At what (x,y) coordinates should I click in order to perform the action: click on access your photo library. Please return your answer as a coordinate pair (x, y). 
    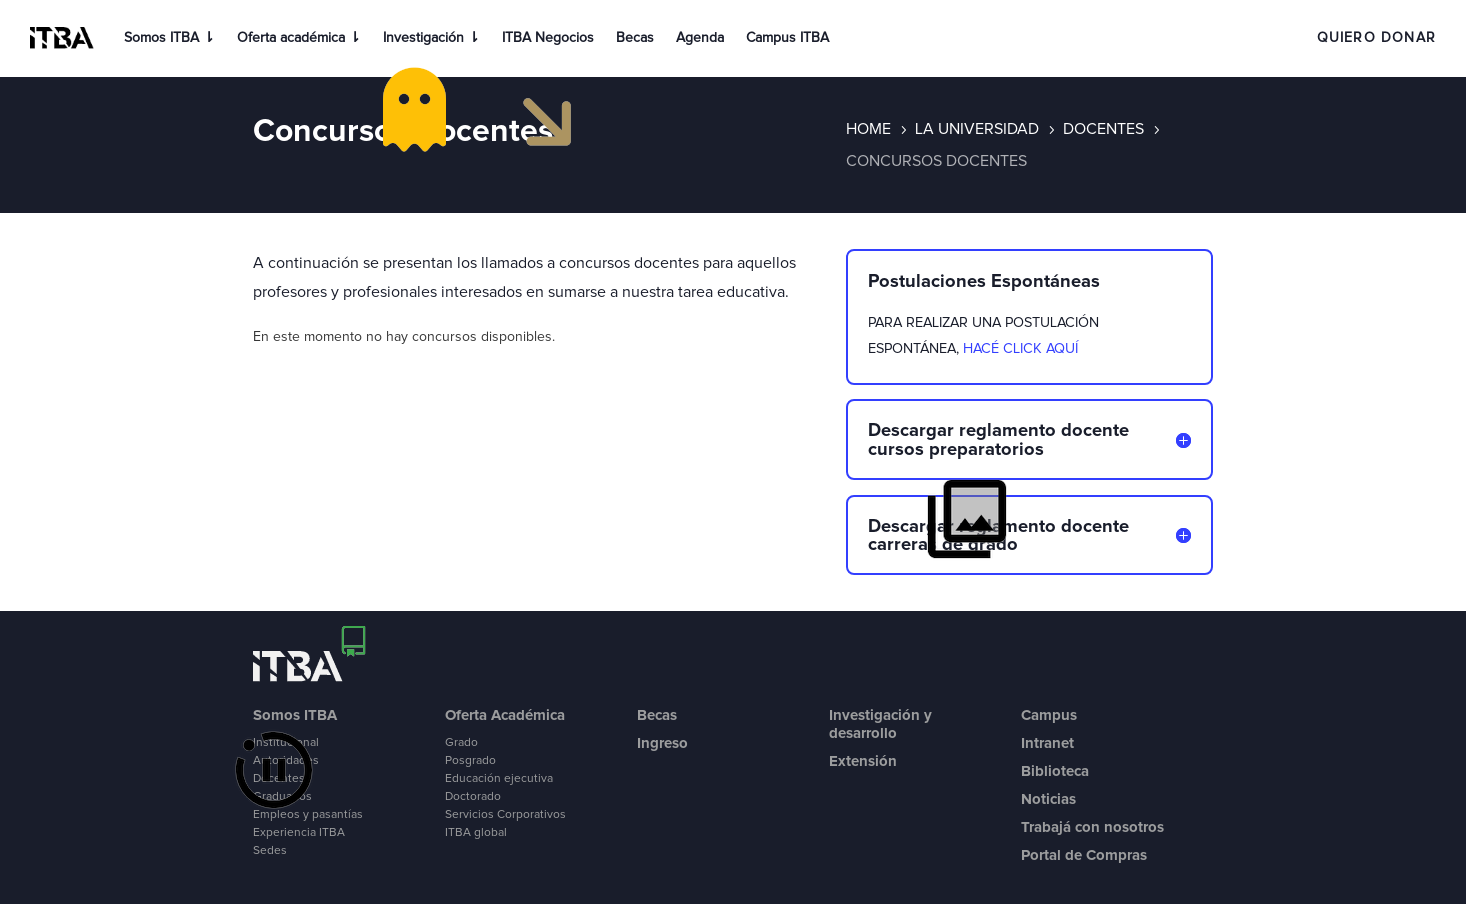
    Looking at the image, I should click on (967, 519).